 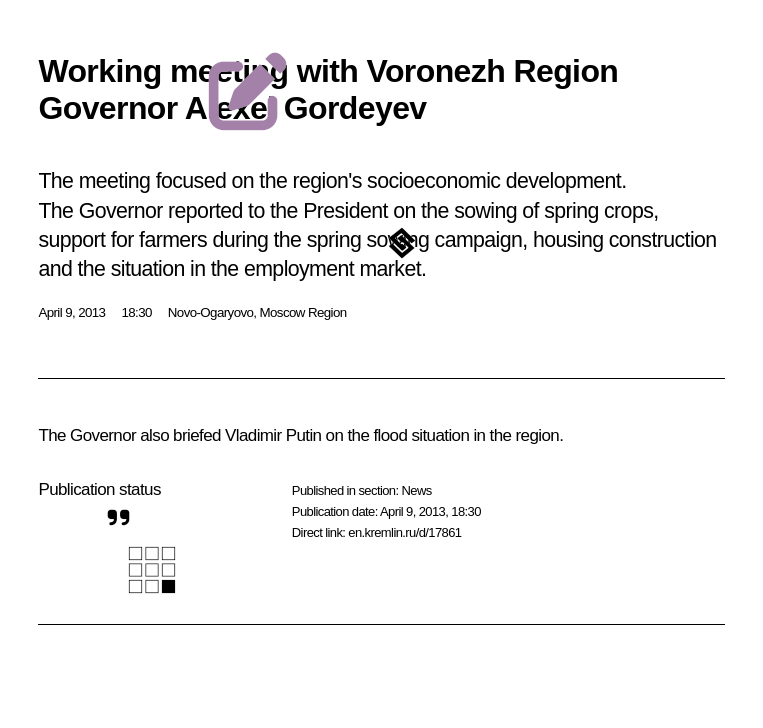 What do you see at coordinates (152, 570) in the screenshot?
I see `büromöbelexperte brand logo` at bounding box center [152, 570].